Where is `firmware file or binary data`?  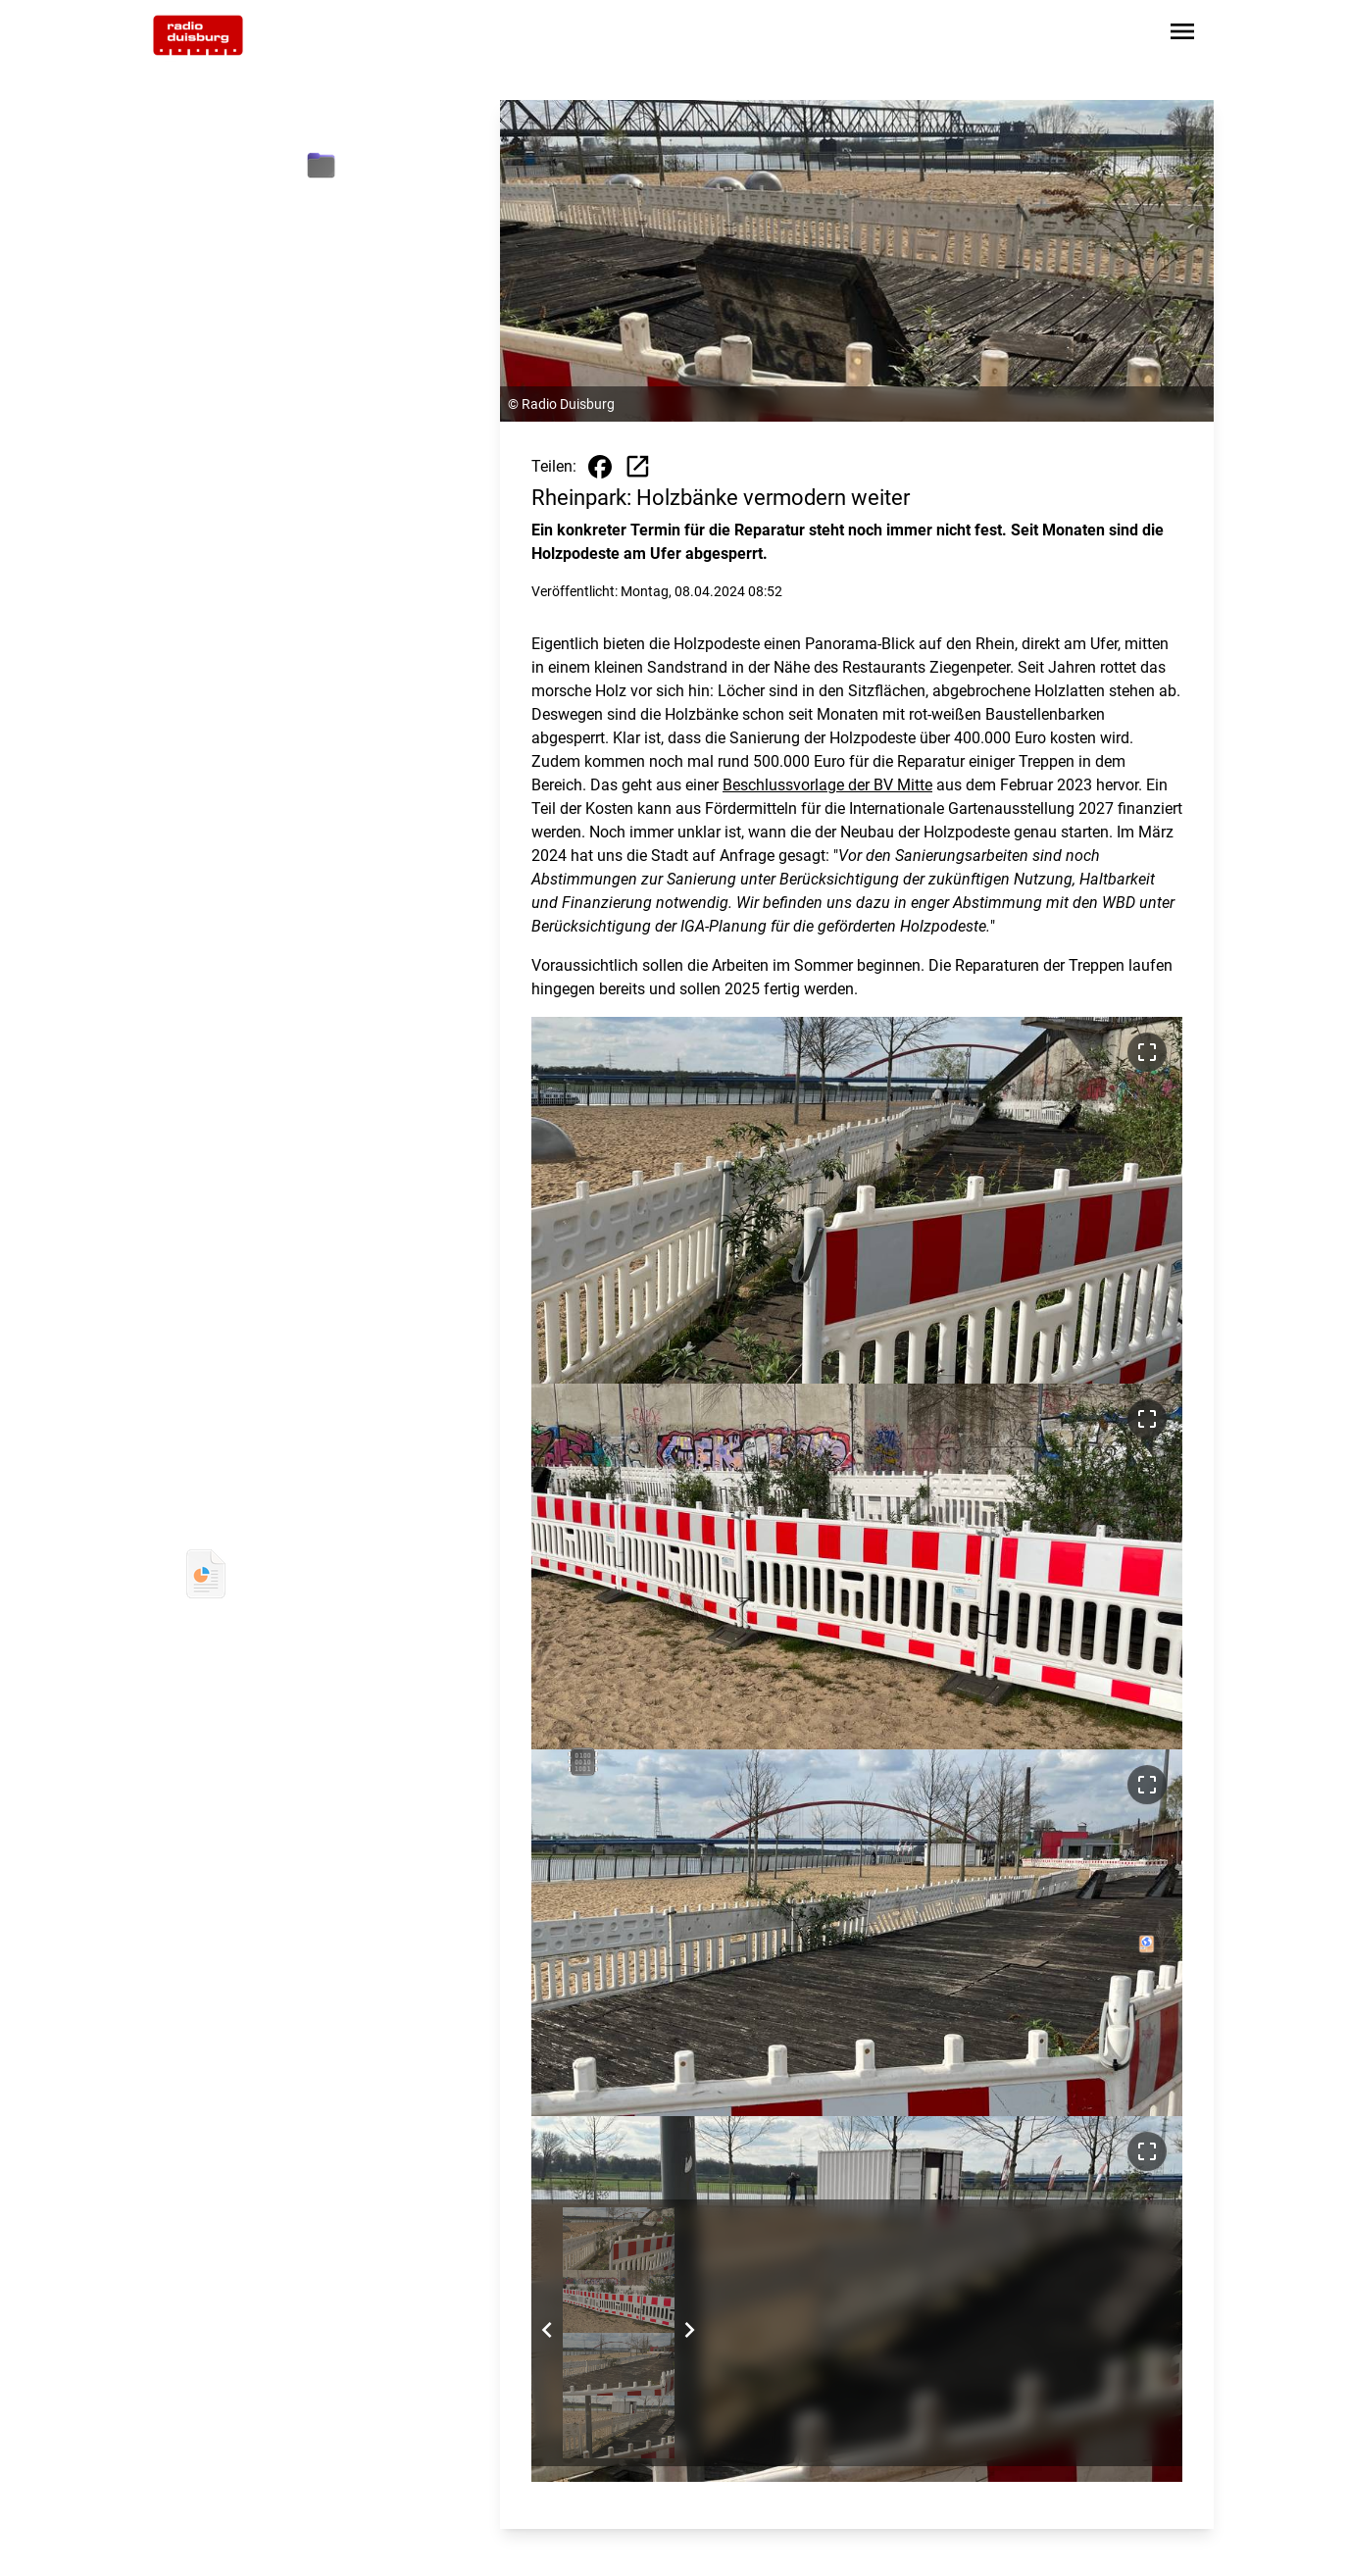 firmware file or binary data is located at coordinates (582, 1761).